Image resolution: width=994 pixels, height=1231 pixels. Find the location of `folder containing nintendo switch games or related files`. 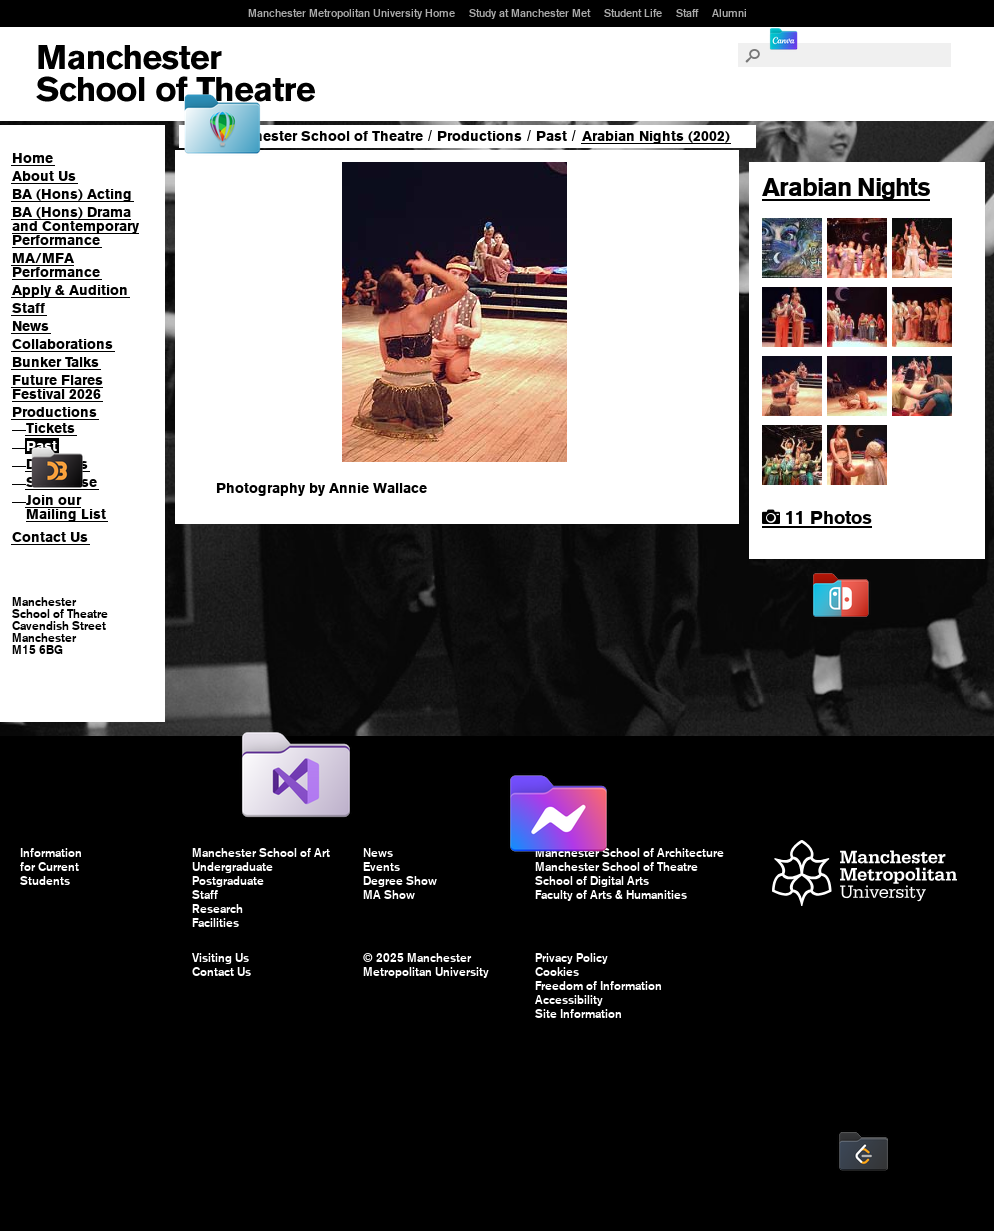

folder containing nintendo switch games or related files is located at coordinates (840, 596).